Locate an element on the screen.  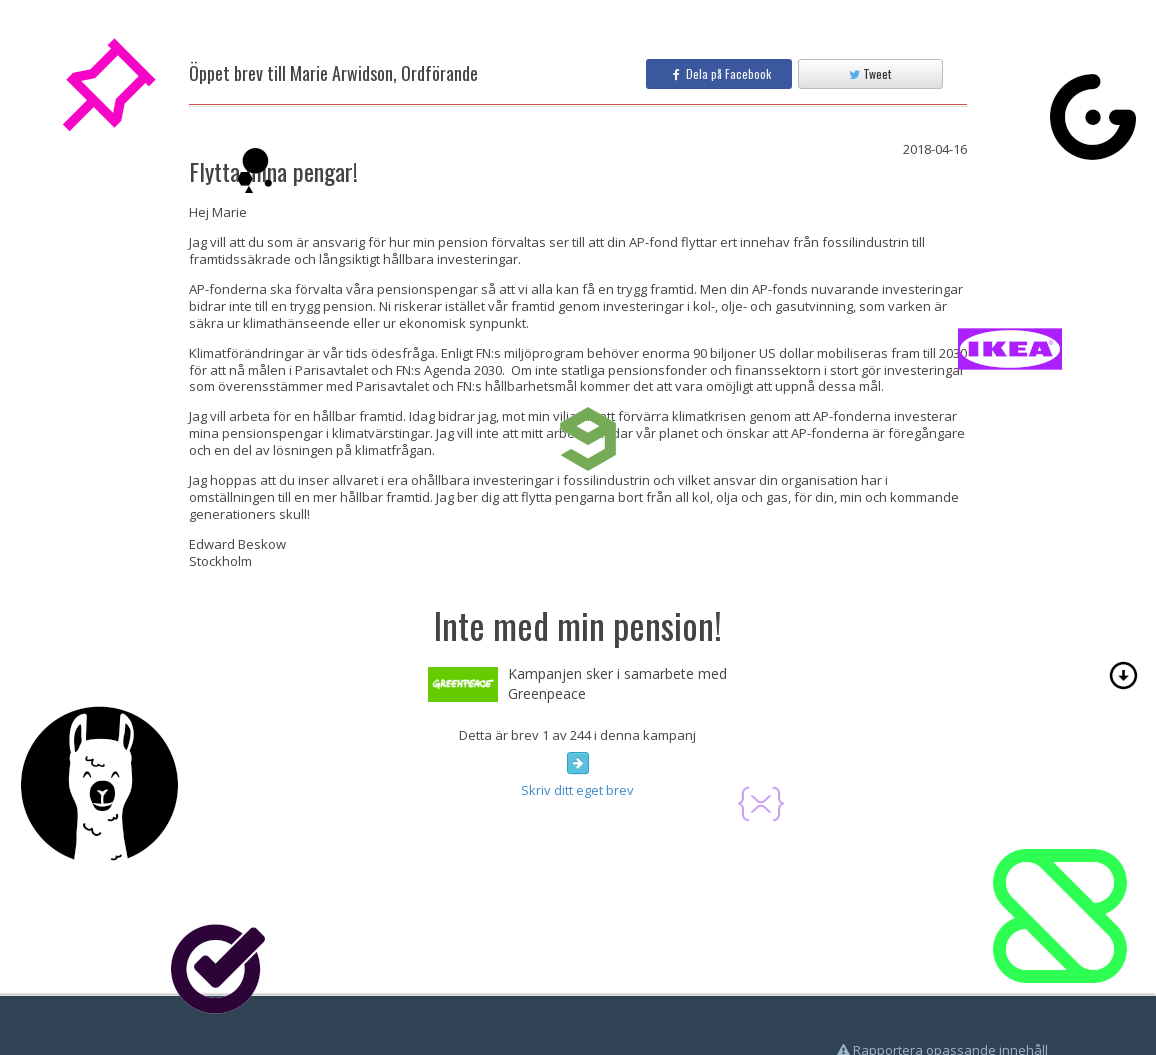
open the 9GAG app is located at coordinates (588, 439).